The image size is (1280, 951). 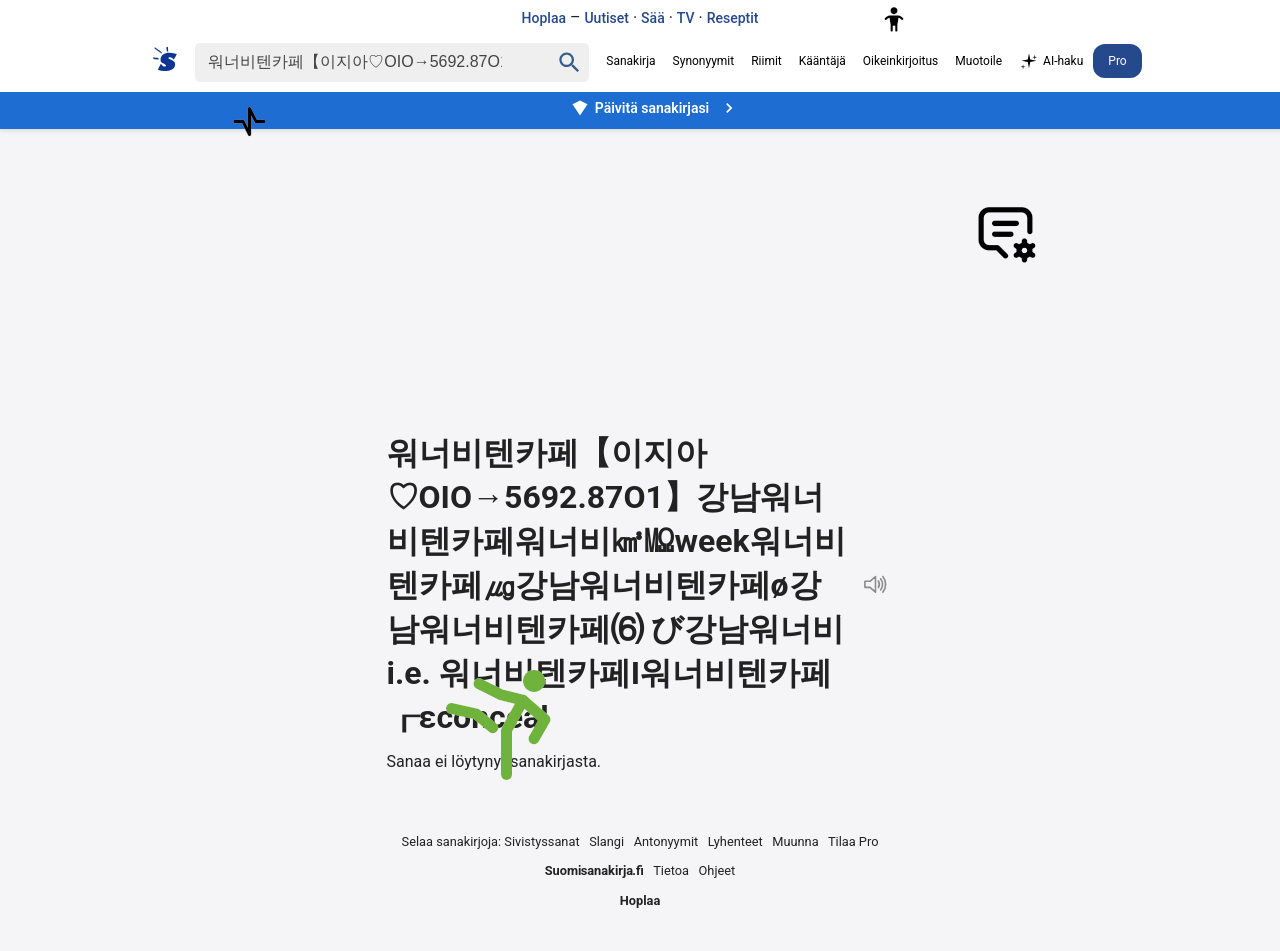 What do you see at coordinates (1005, 231) in the screenshot?
I see `access message settings` at bounding box center [1005, 231].